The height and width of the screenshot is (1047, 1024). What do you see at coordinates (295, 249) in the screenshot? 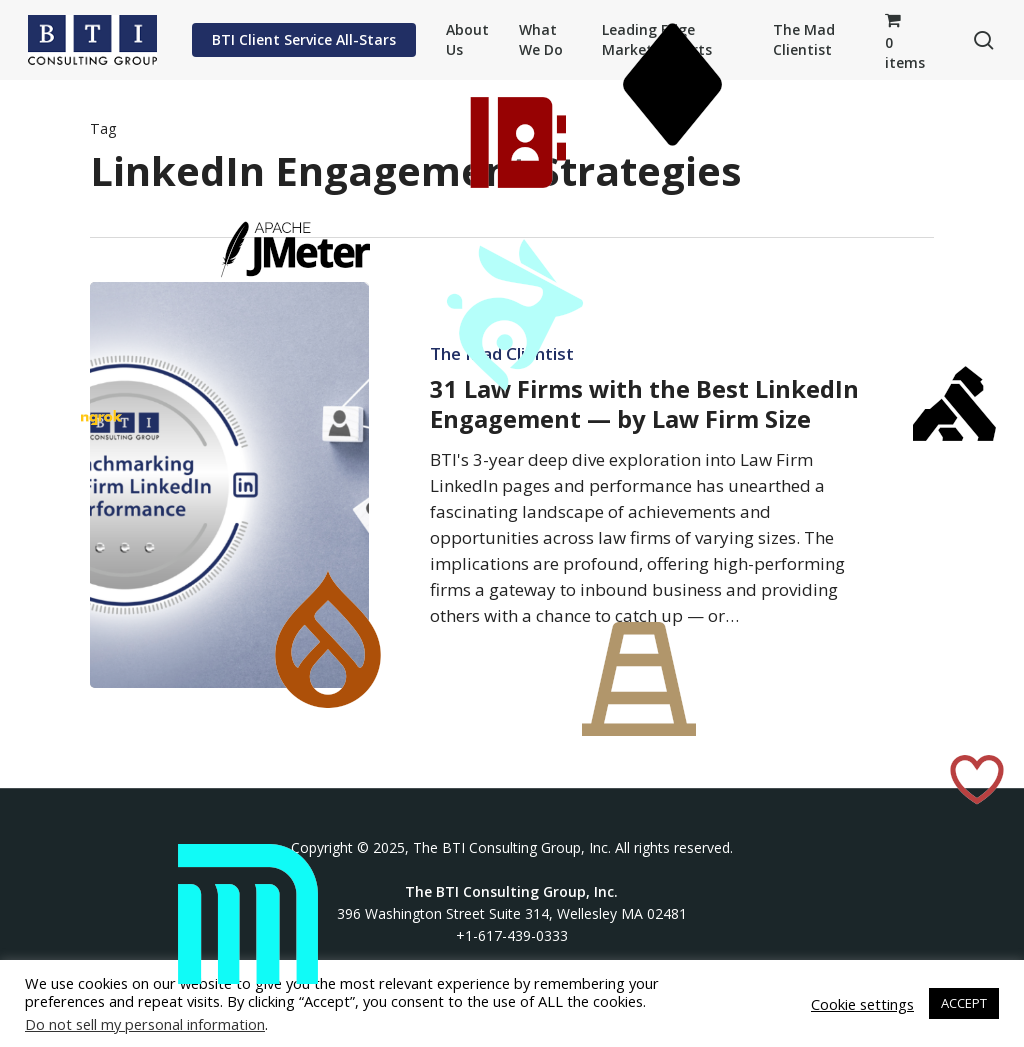
I see `apache jmeter application logo` at bounding box center [295, 249].